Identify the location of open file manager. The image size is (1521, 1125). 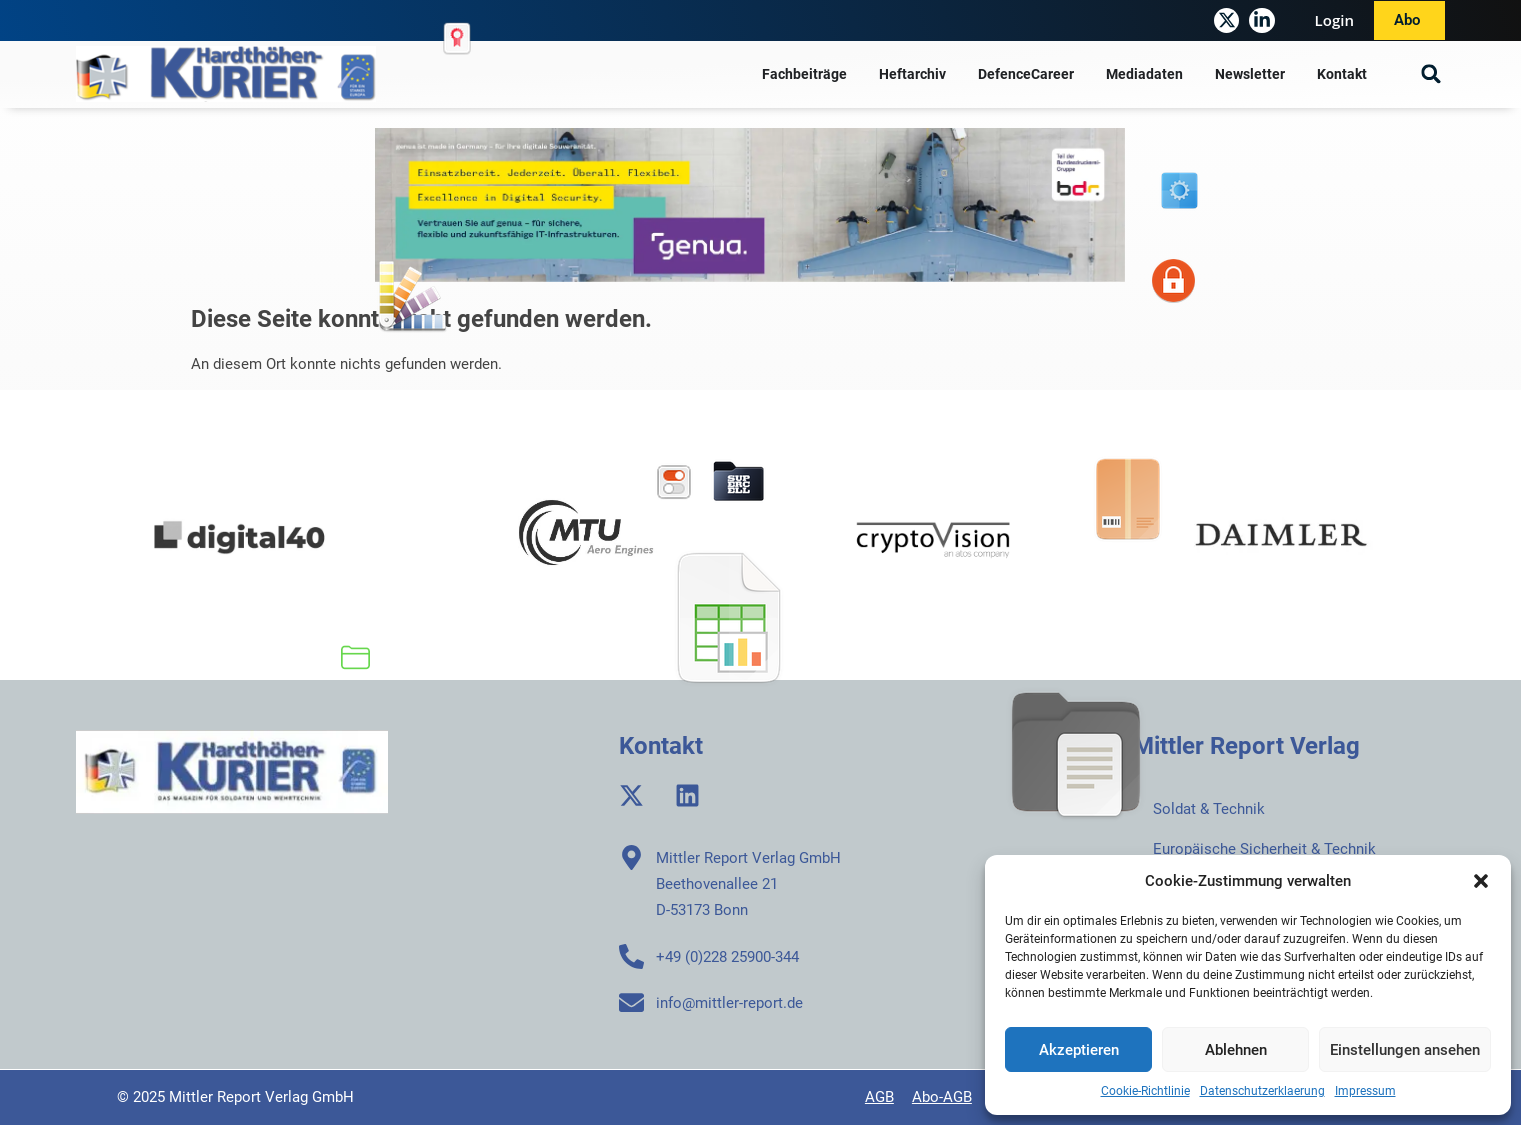
(355, 656).